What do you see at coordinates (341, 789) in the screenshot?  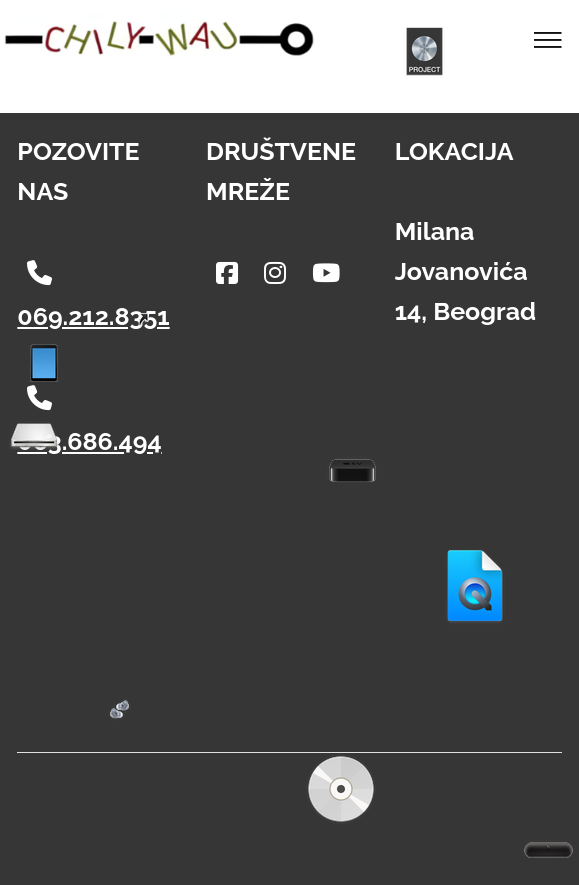 I see `access CD/DVD drive contents` at bounding box center [341, 789].